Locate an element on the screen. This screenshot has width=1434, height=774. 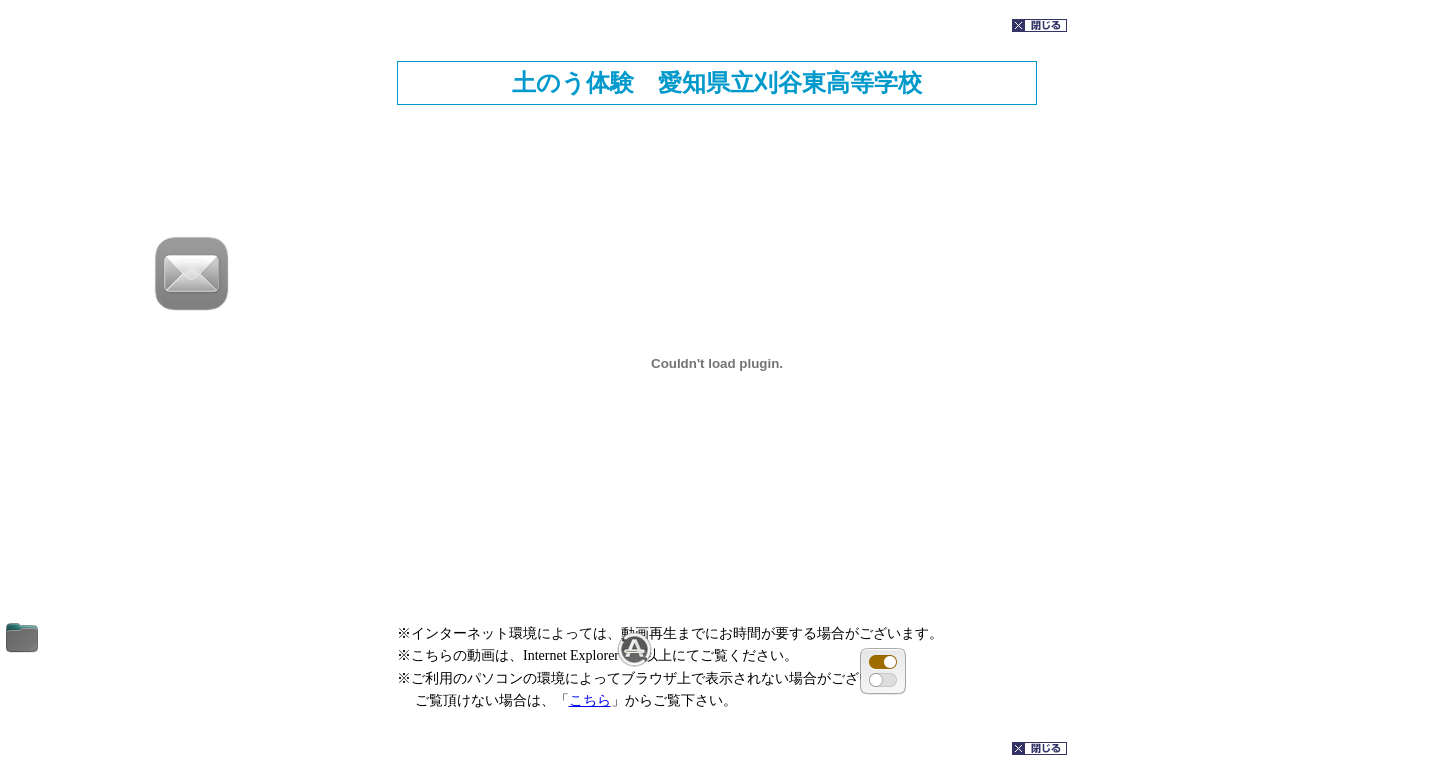
open the software update application is located at coordinates (634, 649).